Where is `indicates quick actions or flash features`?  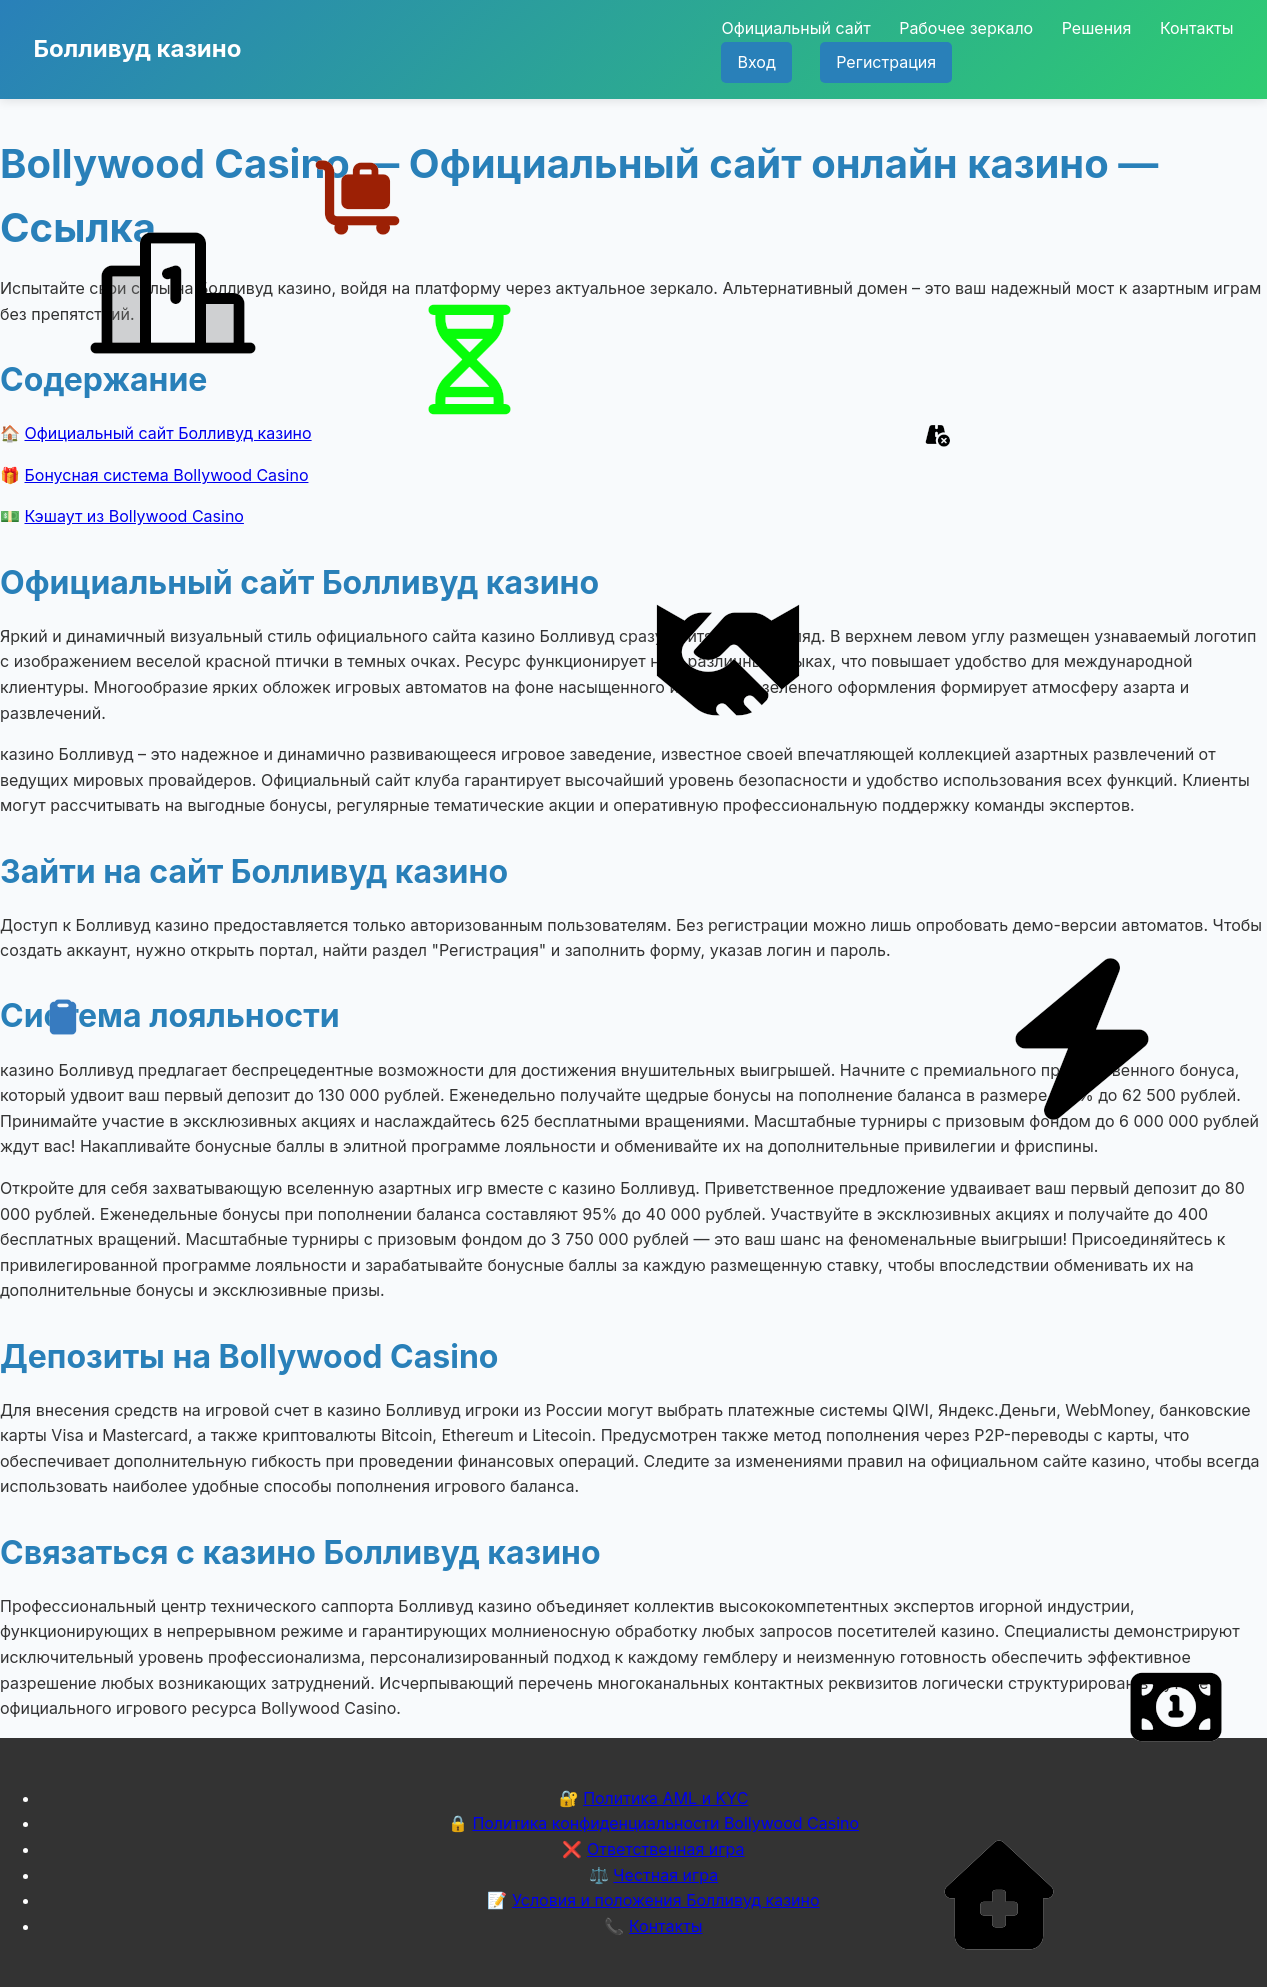
indicates quick actions or flash features is located at coordinates (1082, 1039).